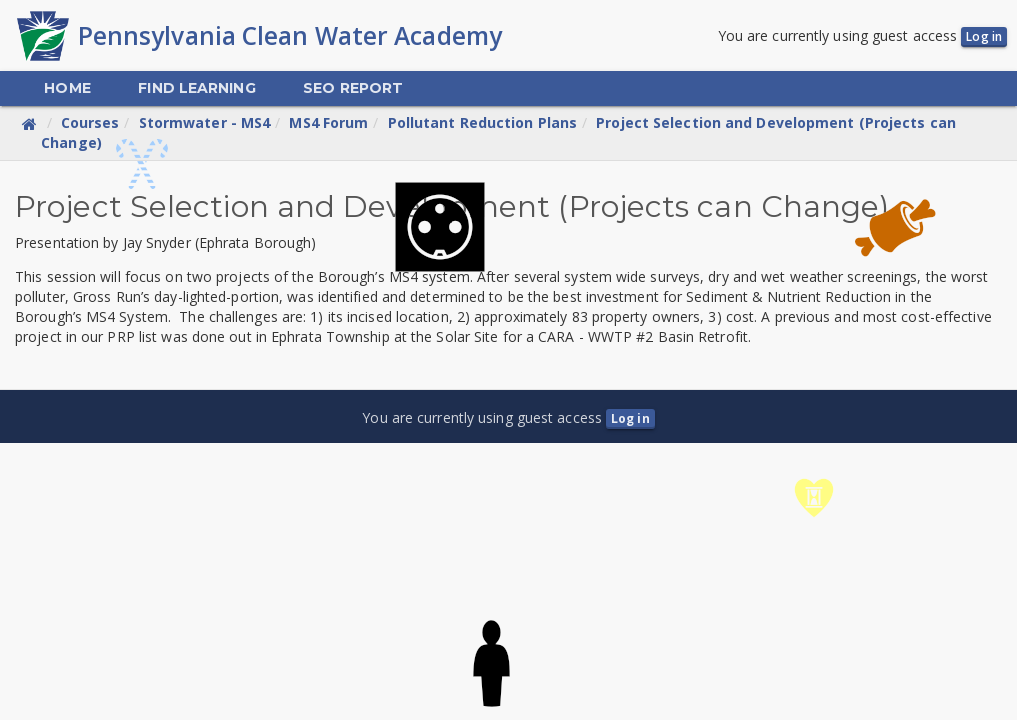  What do you see at coordinates (142, 164) in the screenshot?
I see `holiday or christmas-themed content` at bounding box center [142, 164].